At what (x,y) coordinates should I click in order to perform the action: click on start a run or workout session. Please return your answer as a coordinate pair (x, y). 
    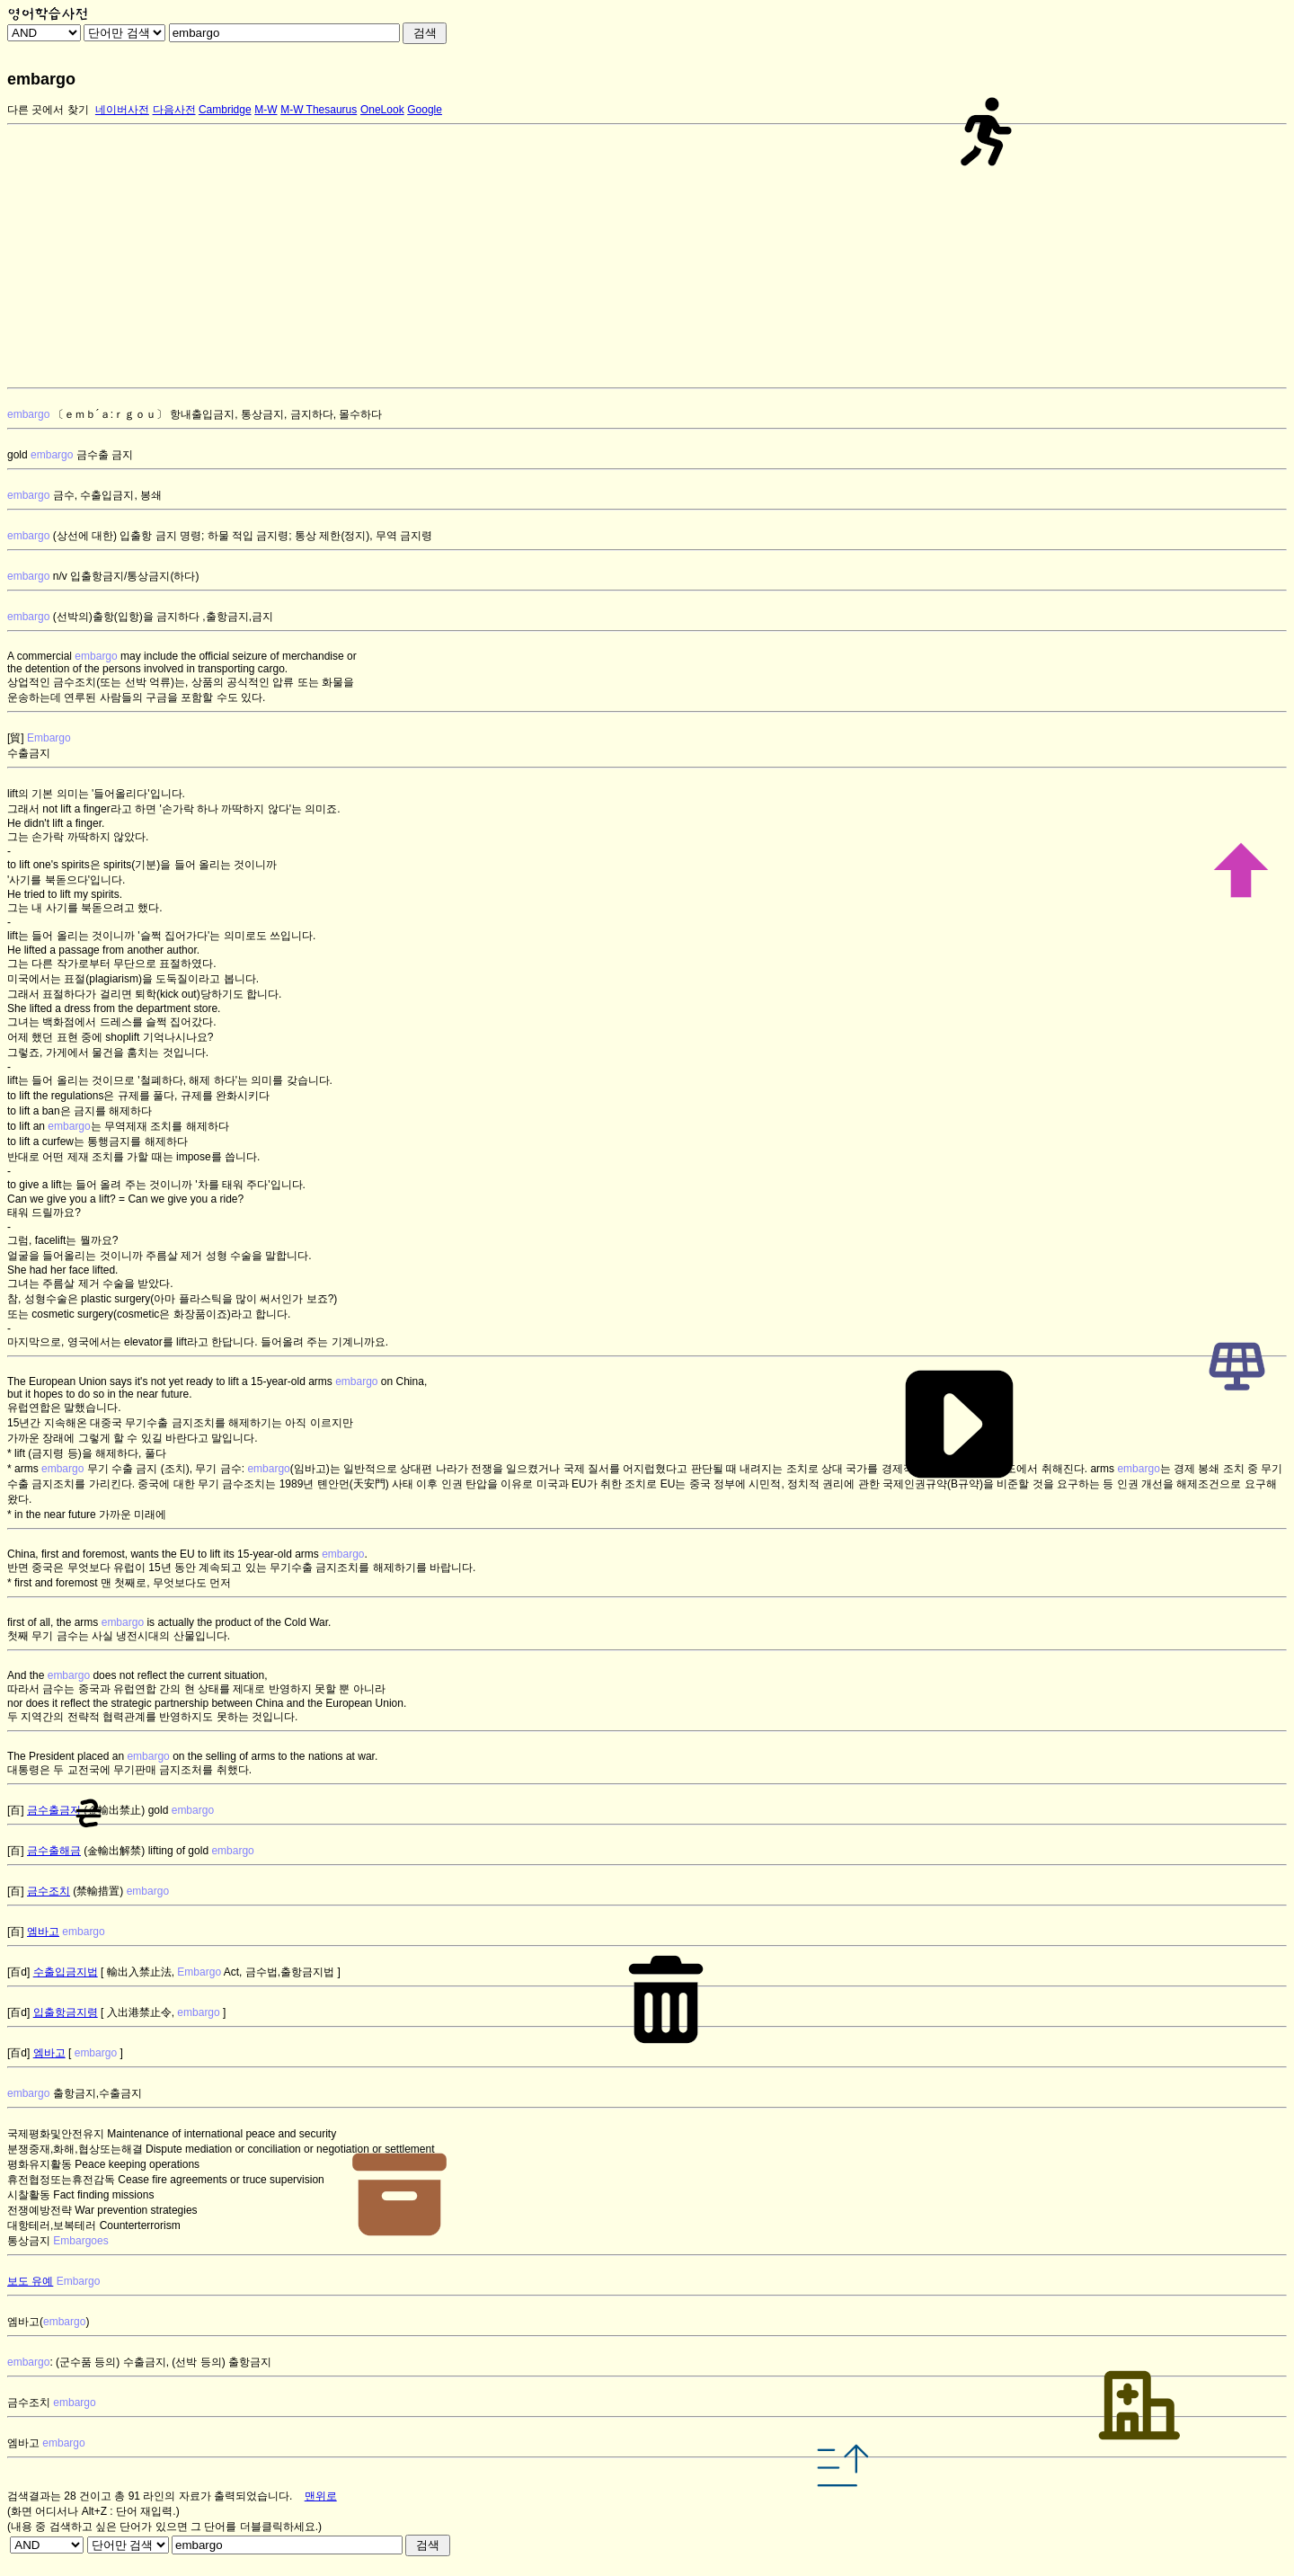
    Looking at the image, I should click on (988, 132).